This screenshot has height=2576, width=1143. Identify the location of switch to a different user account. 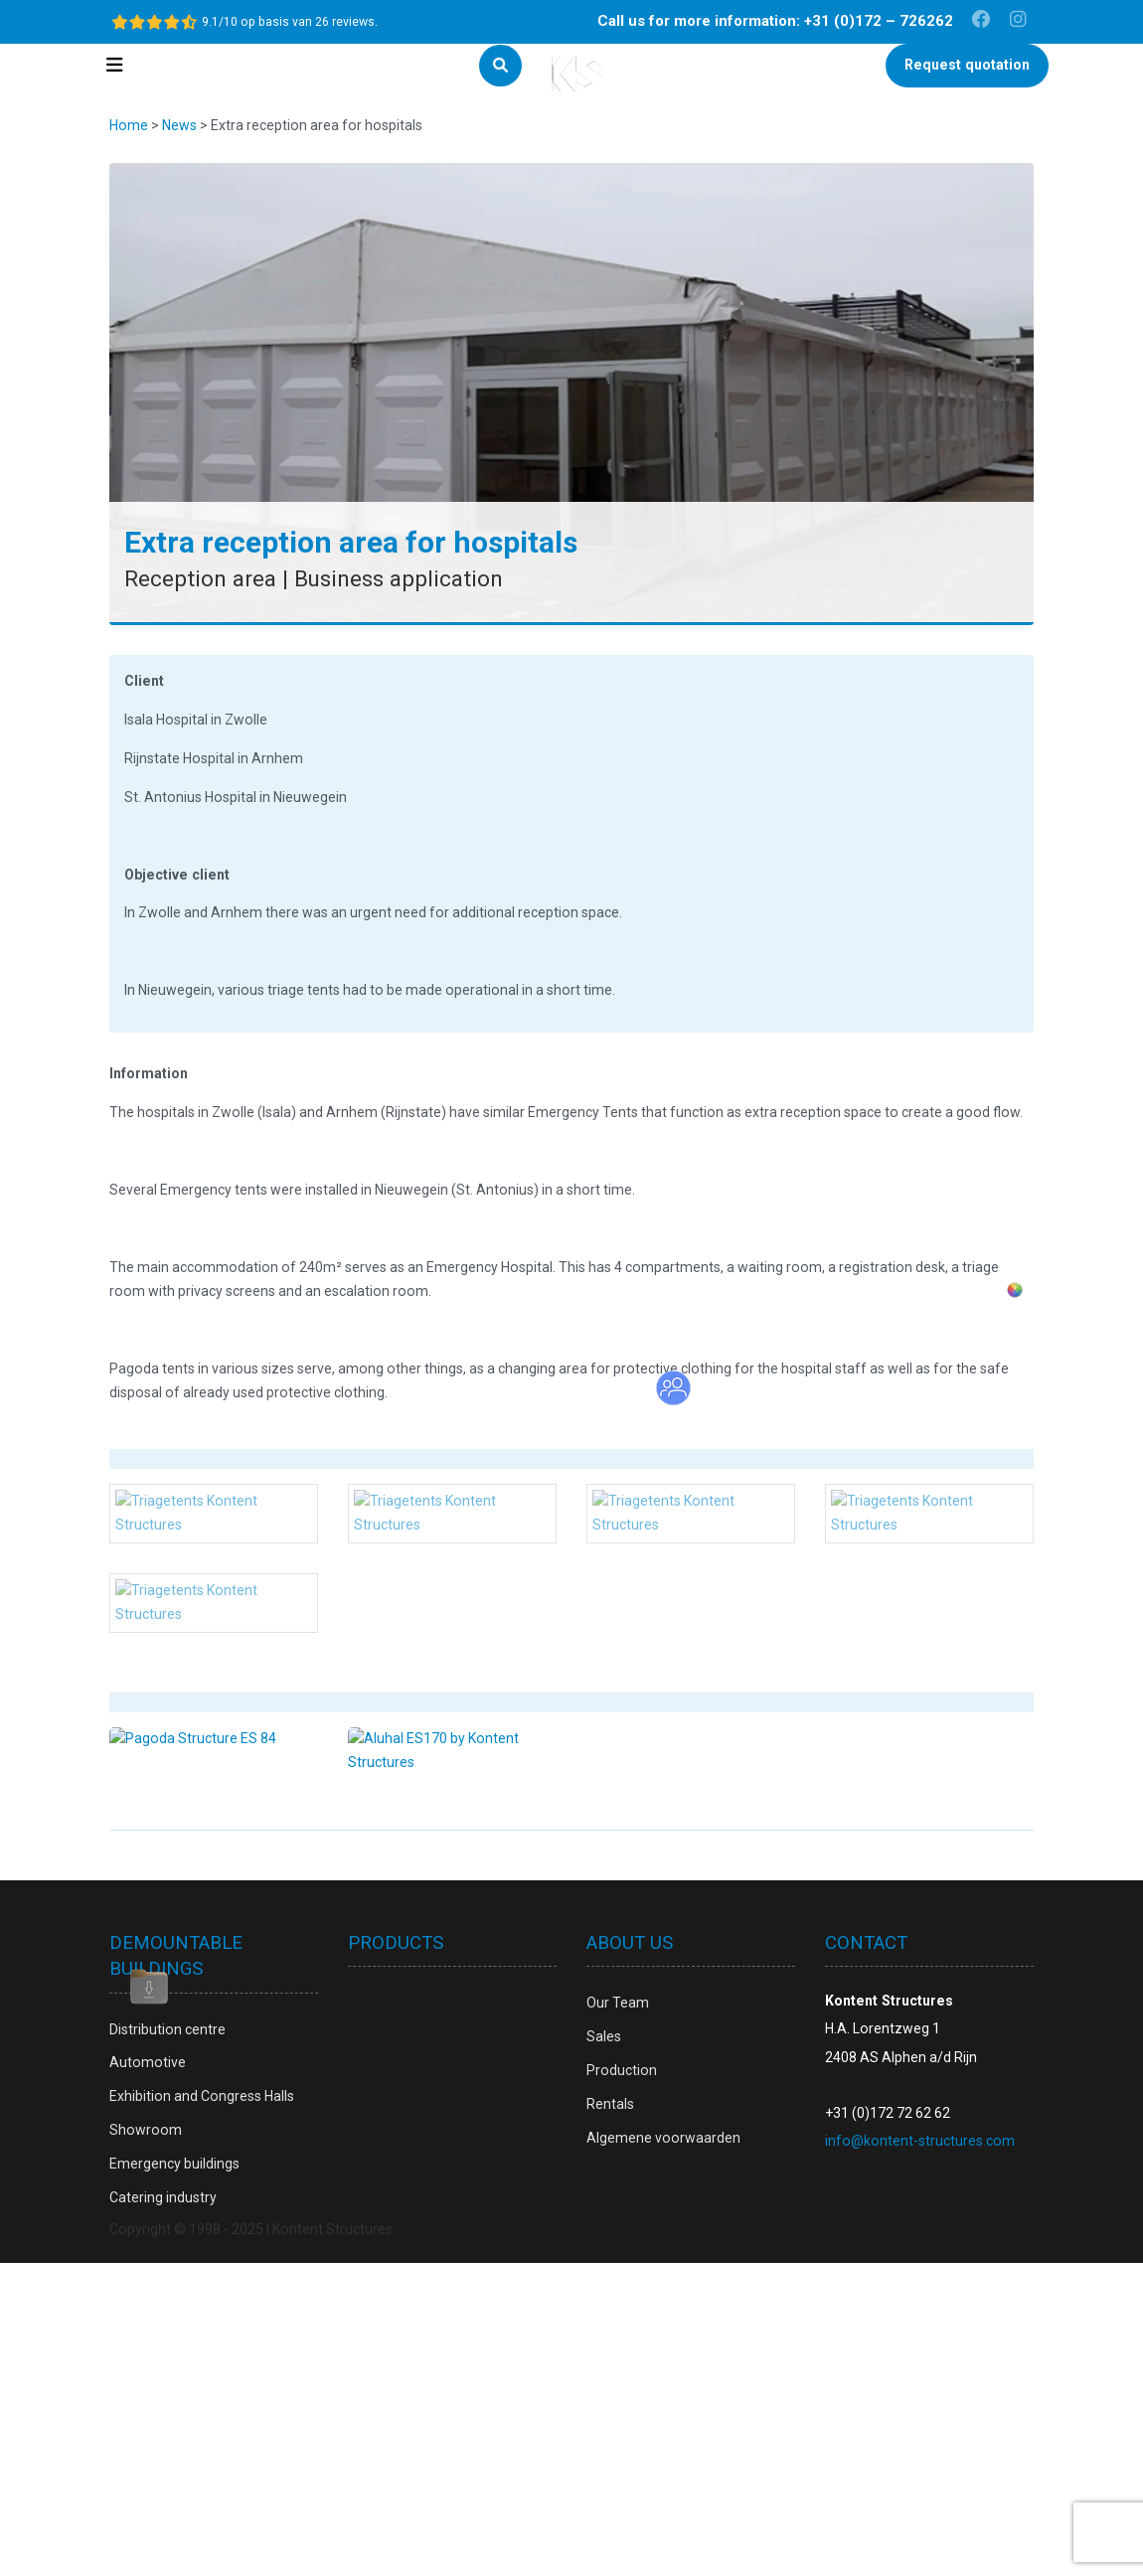
(673, 1387).